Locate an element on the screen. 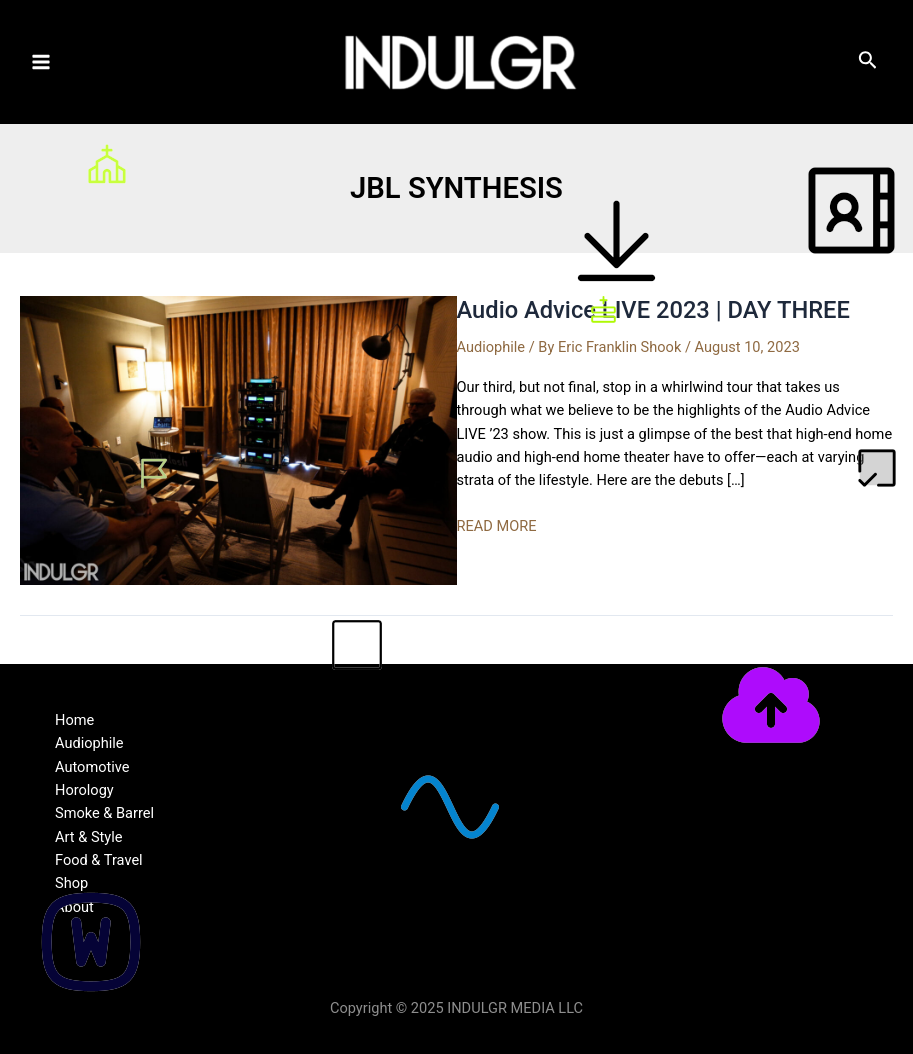 This screenshot has width=913, height=1054. open contacts or address book is located at coordinates (851, 210).